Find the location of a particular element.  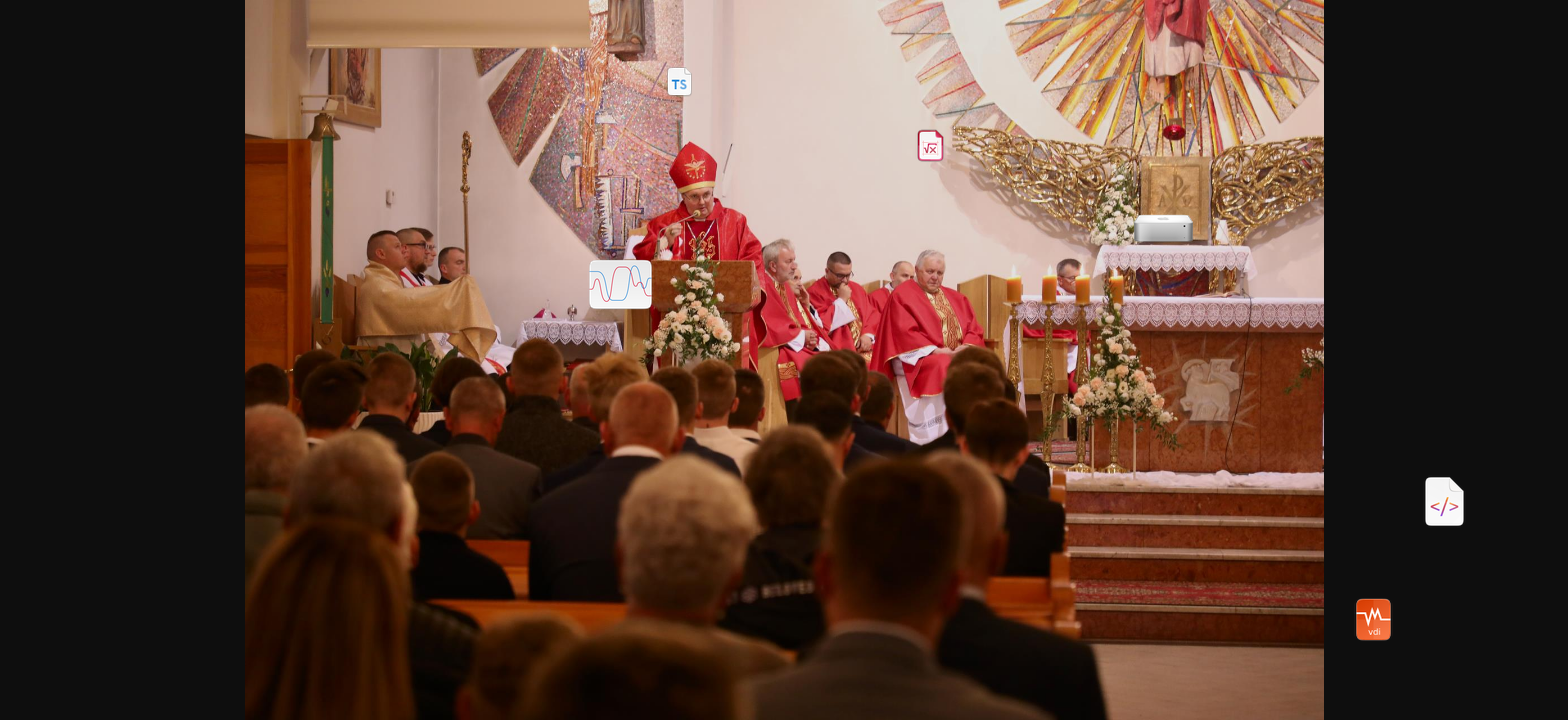

open power statistics app is located at coordinates (620, 284).